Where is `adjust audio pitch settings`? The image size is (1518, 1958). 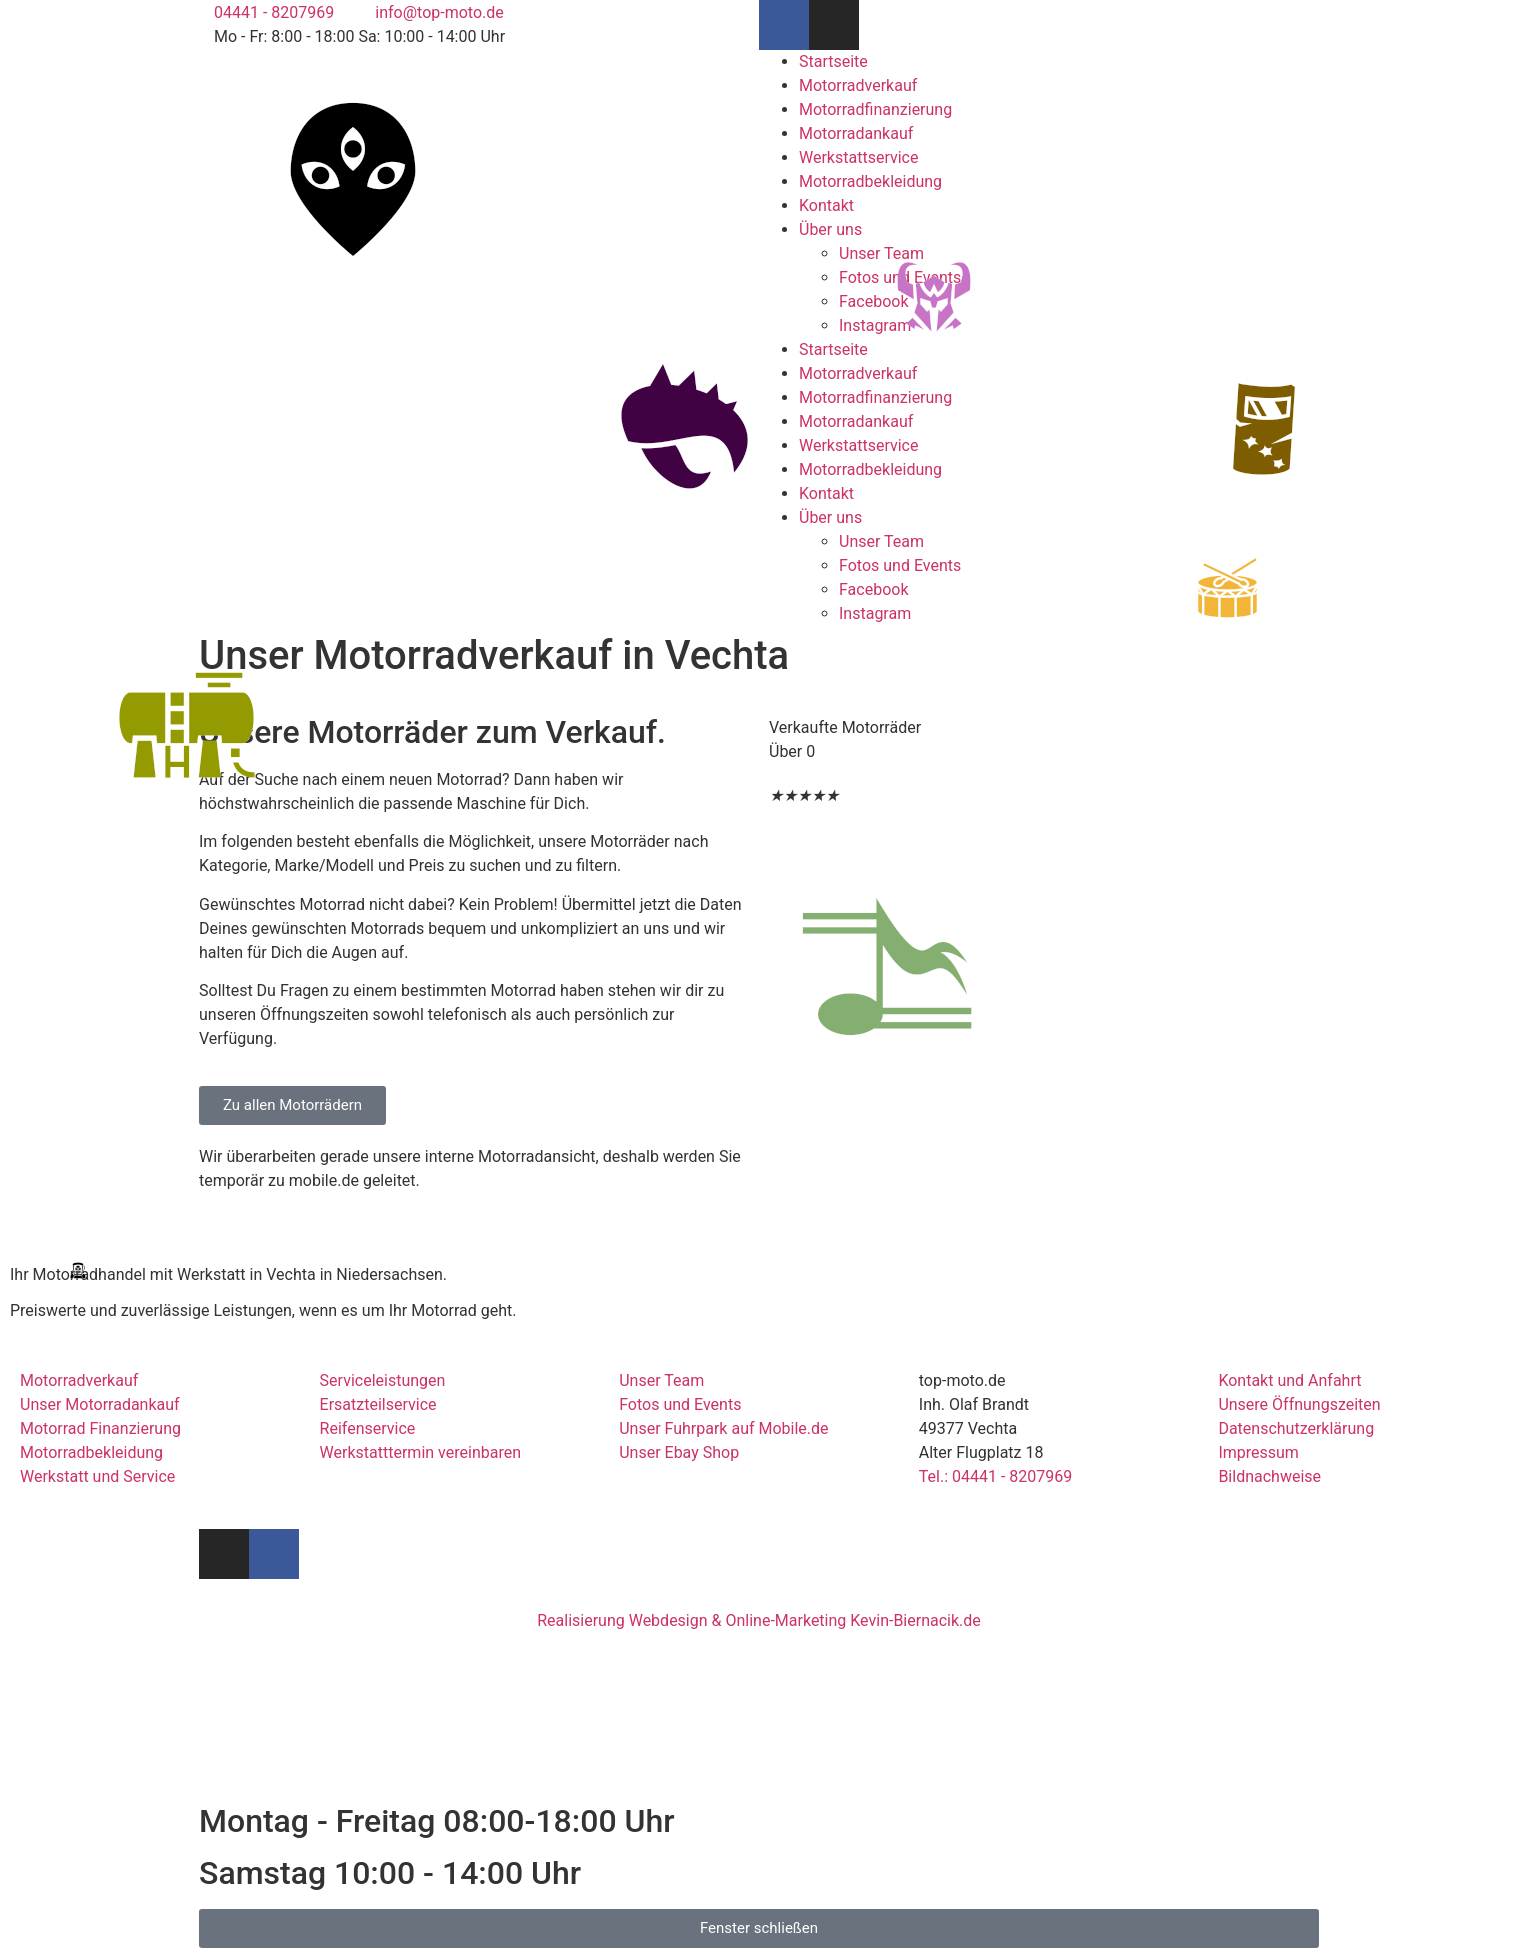
adjust audio pitch settings is located at coordinates (886, 971).